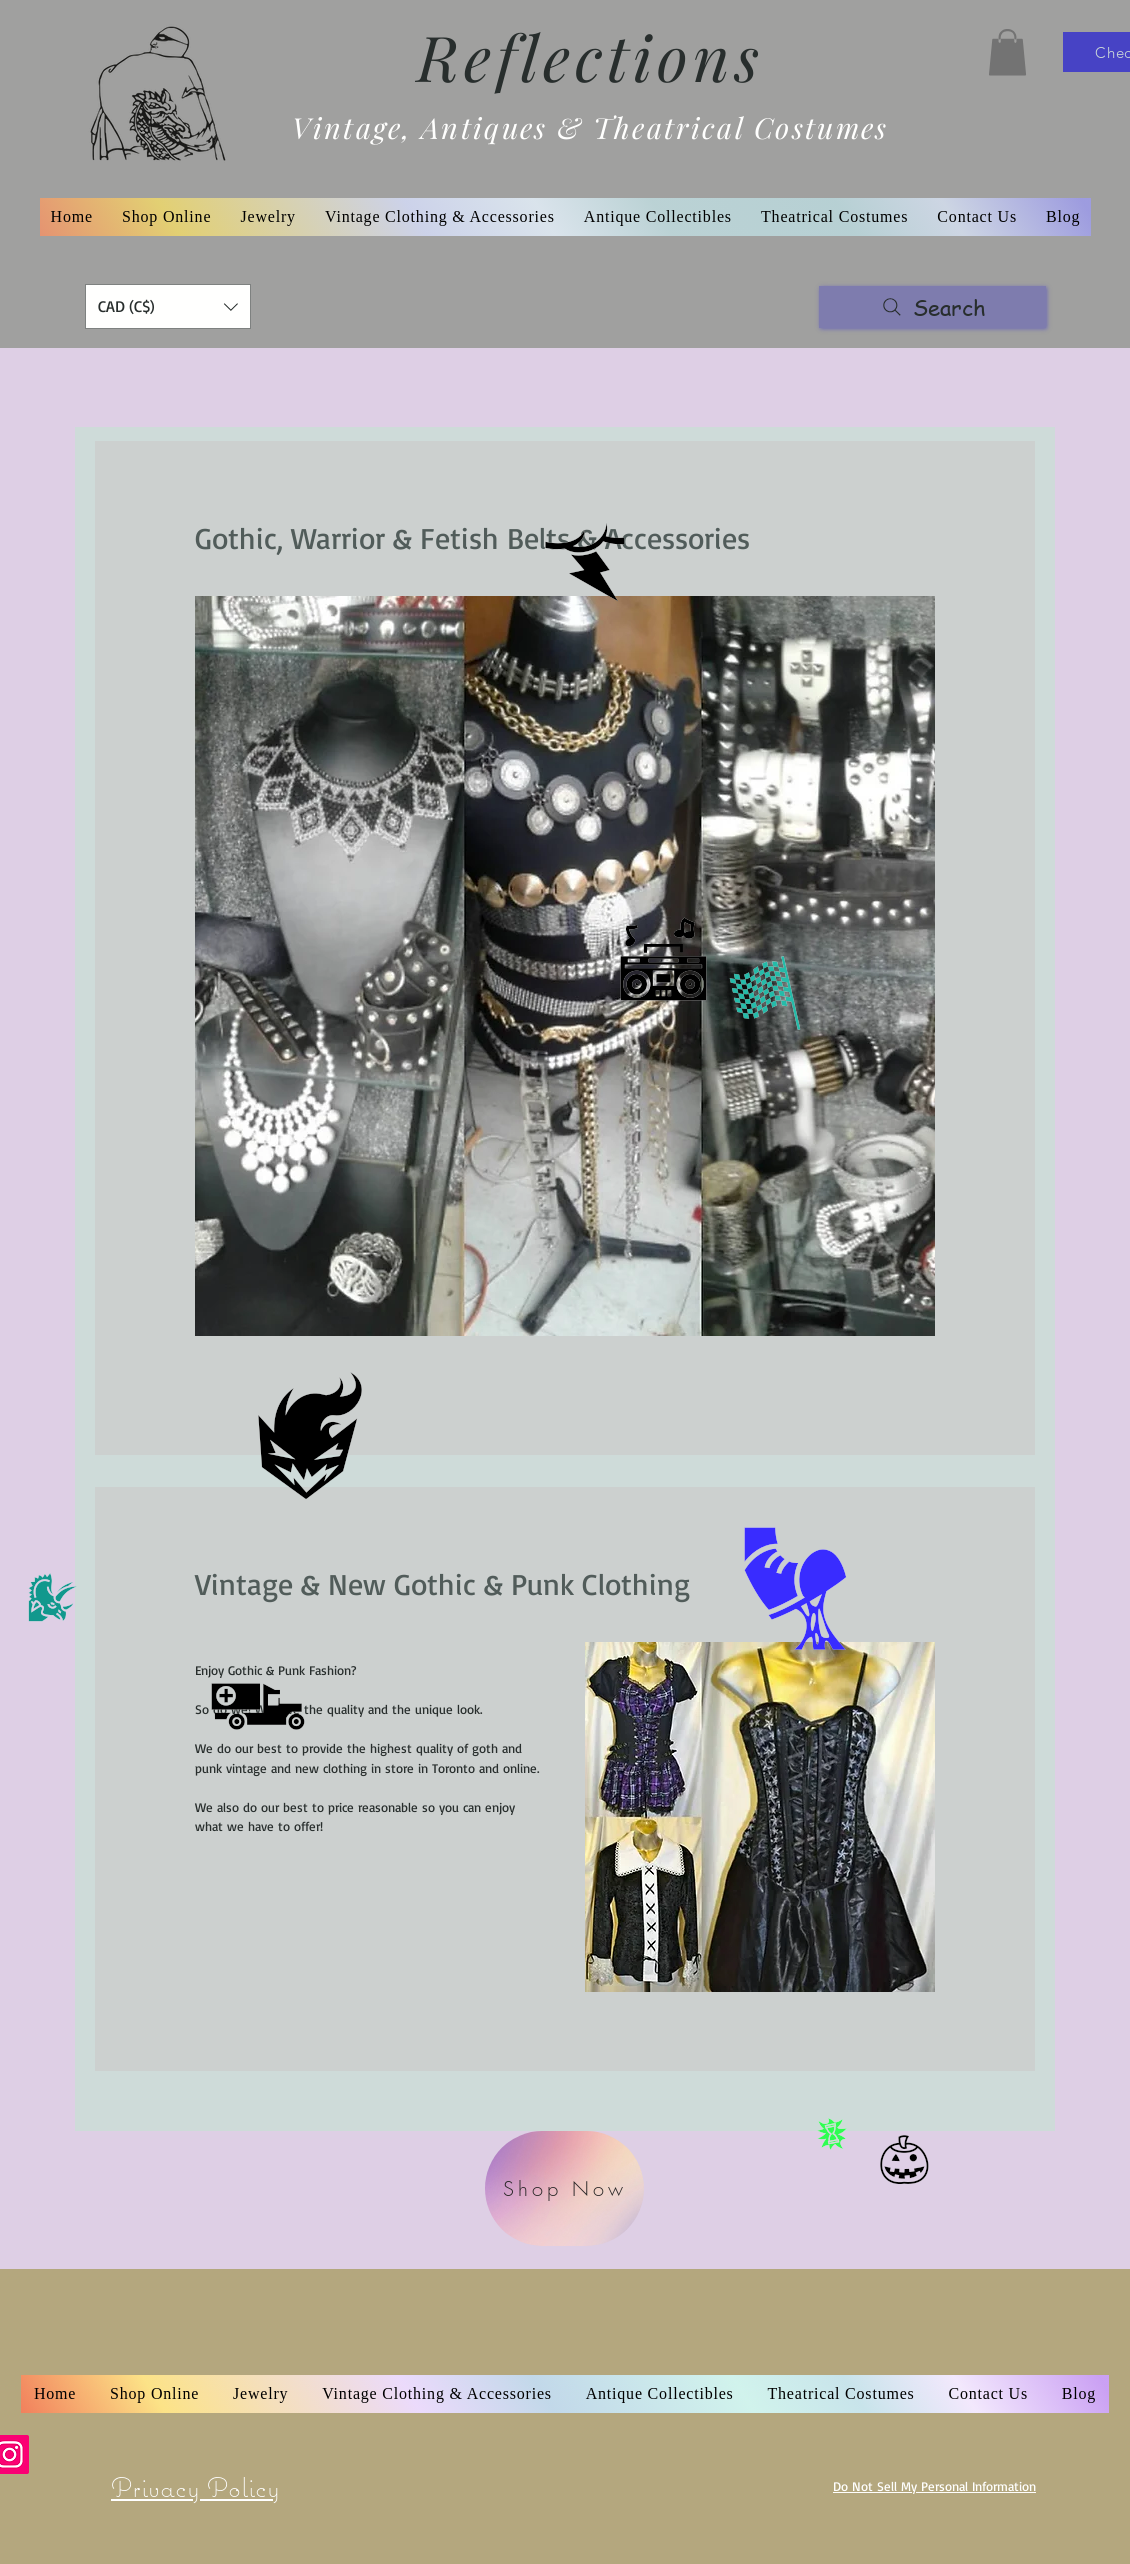  I want to click on open music player or audio controls, so click(663, 960).